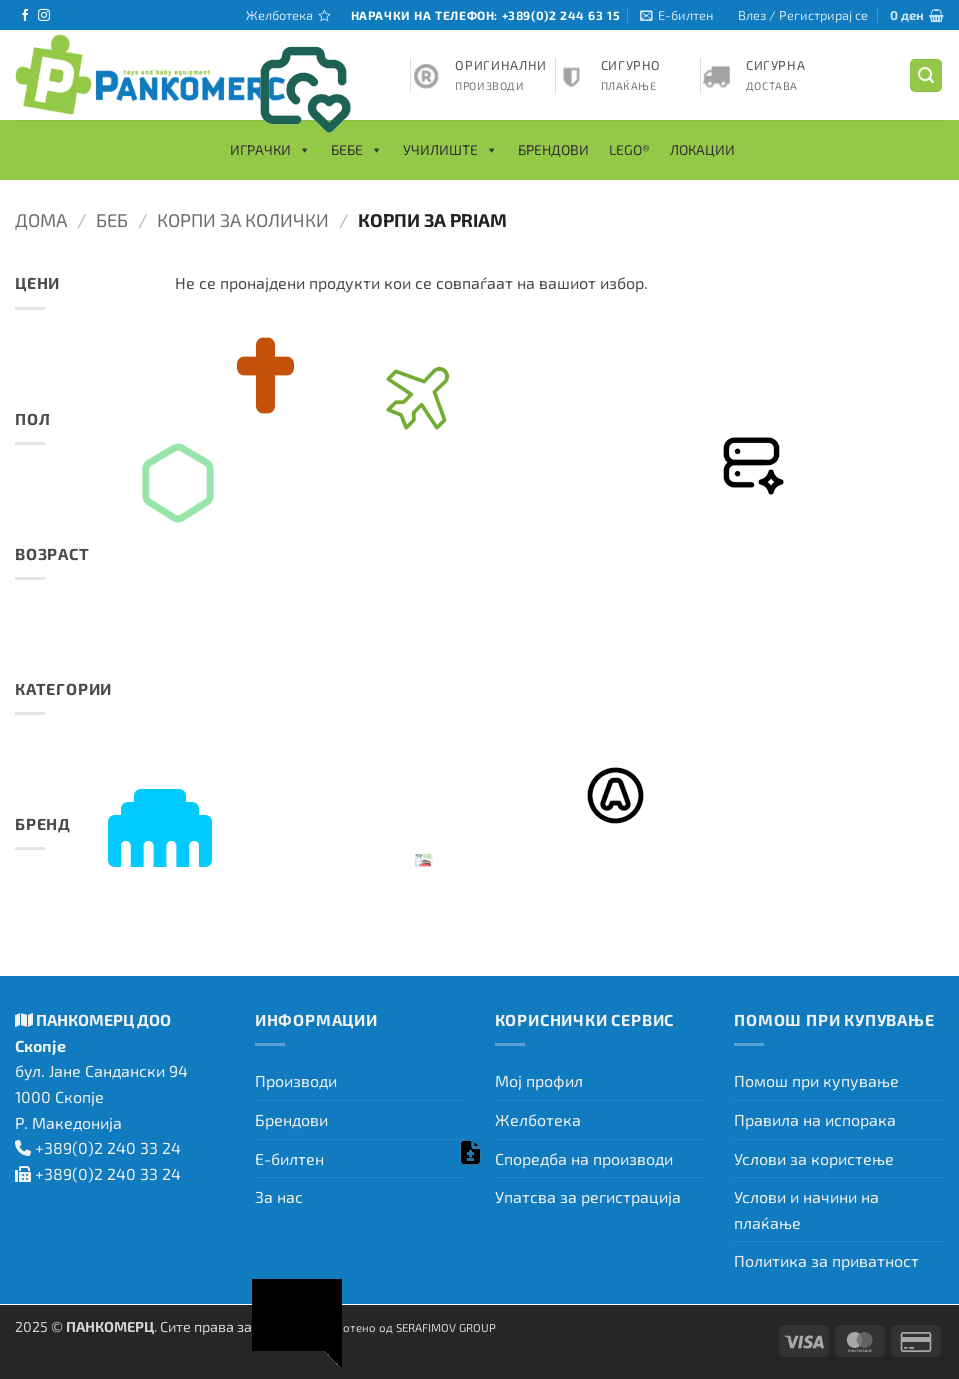  I want to click on ethernet or wired network connection, so click(160, 828).